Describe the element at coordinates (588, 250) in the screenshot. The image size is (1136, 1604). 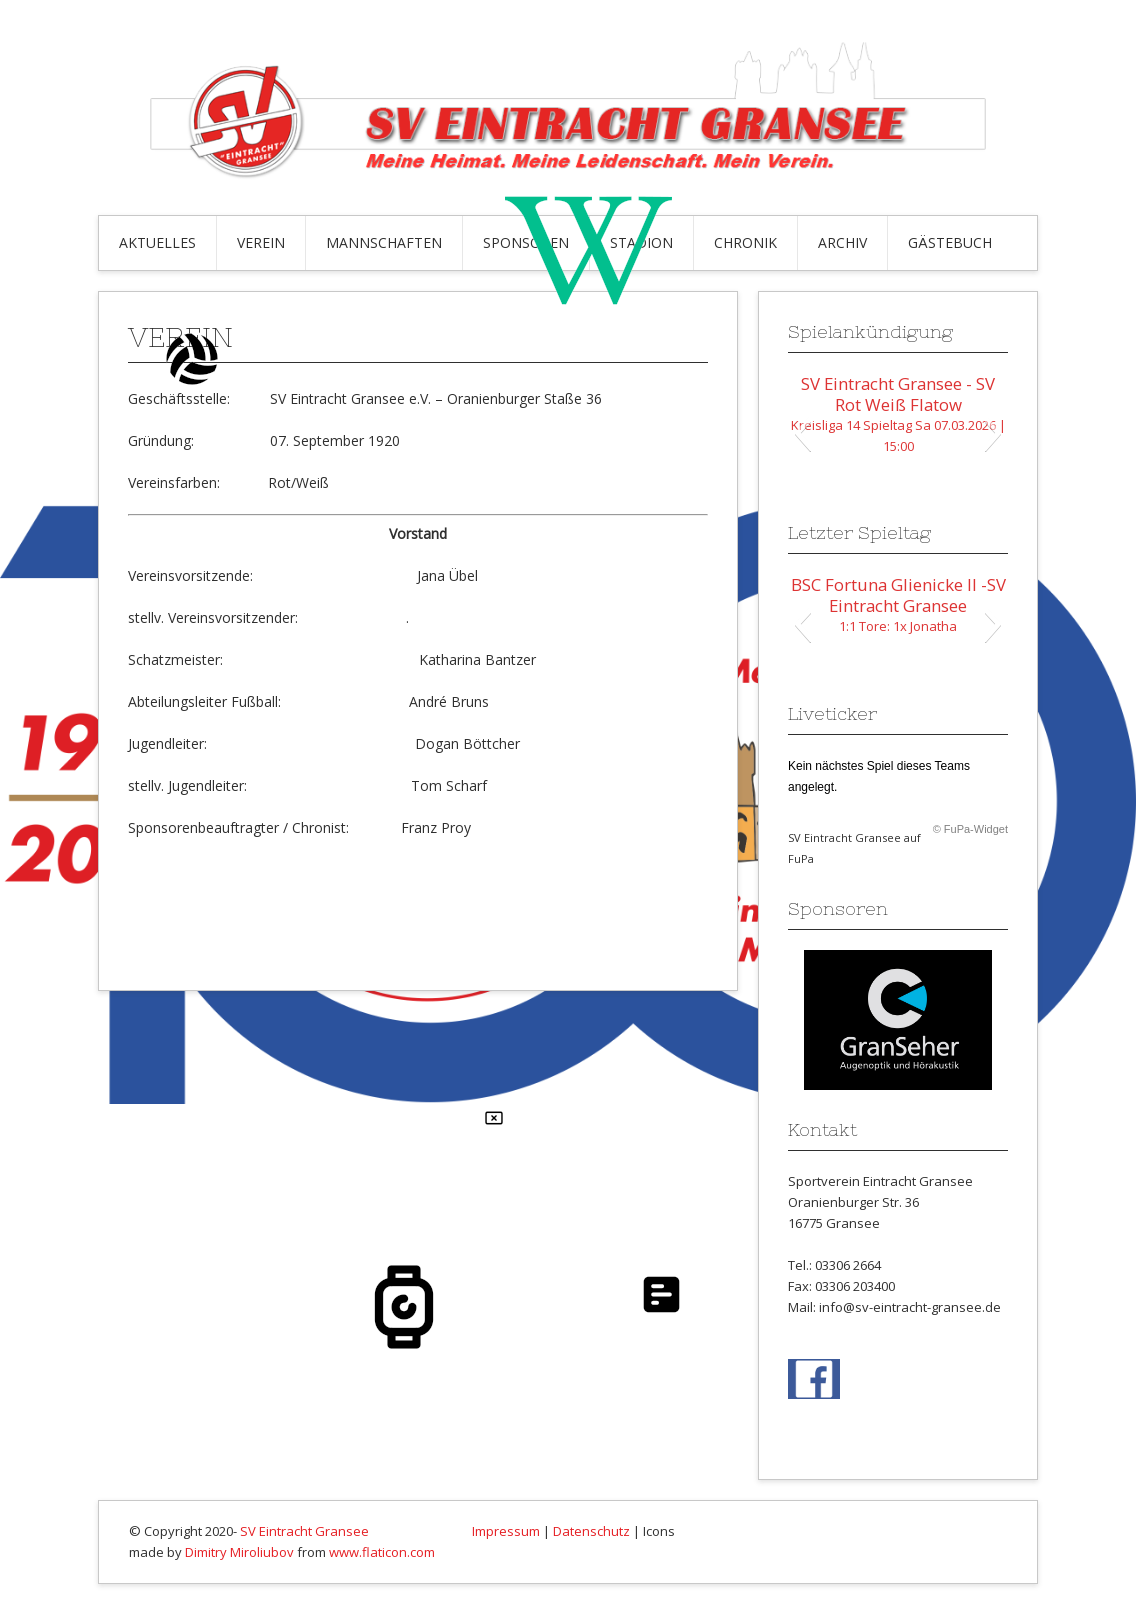
I see `open Wikipedia` at that location.